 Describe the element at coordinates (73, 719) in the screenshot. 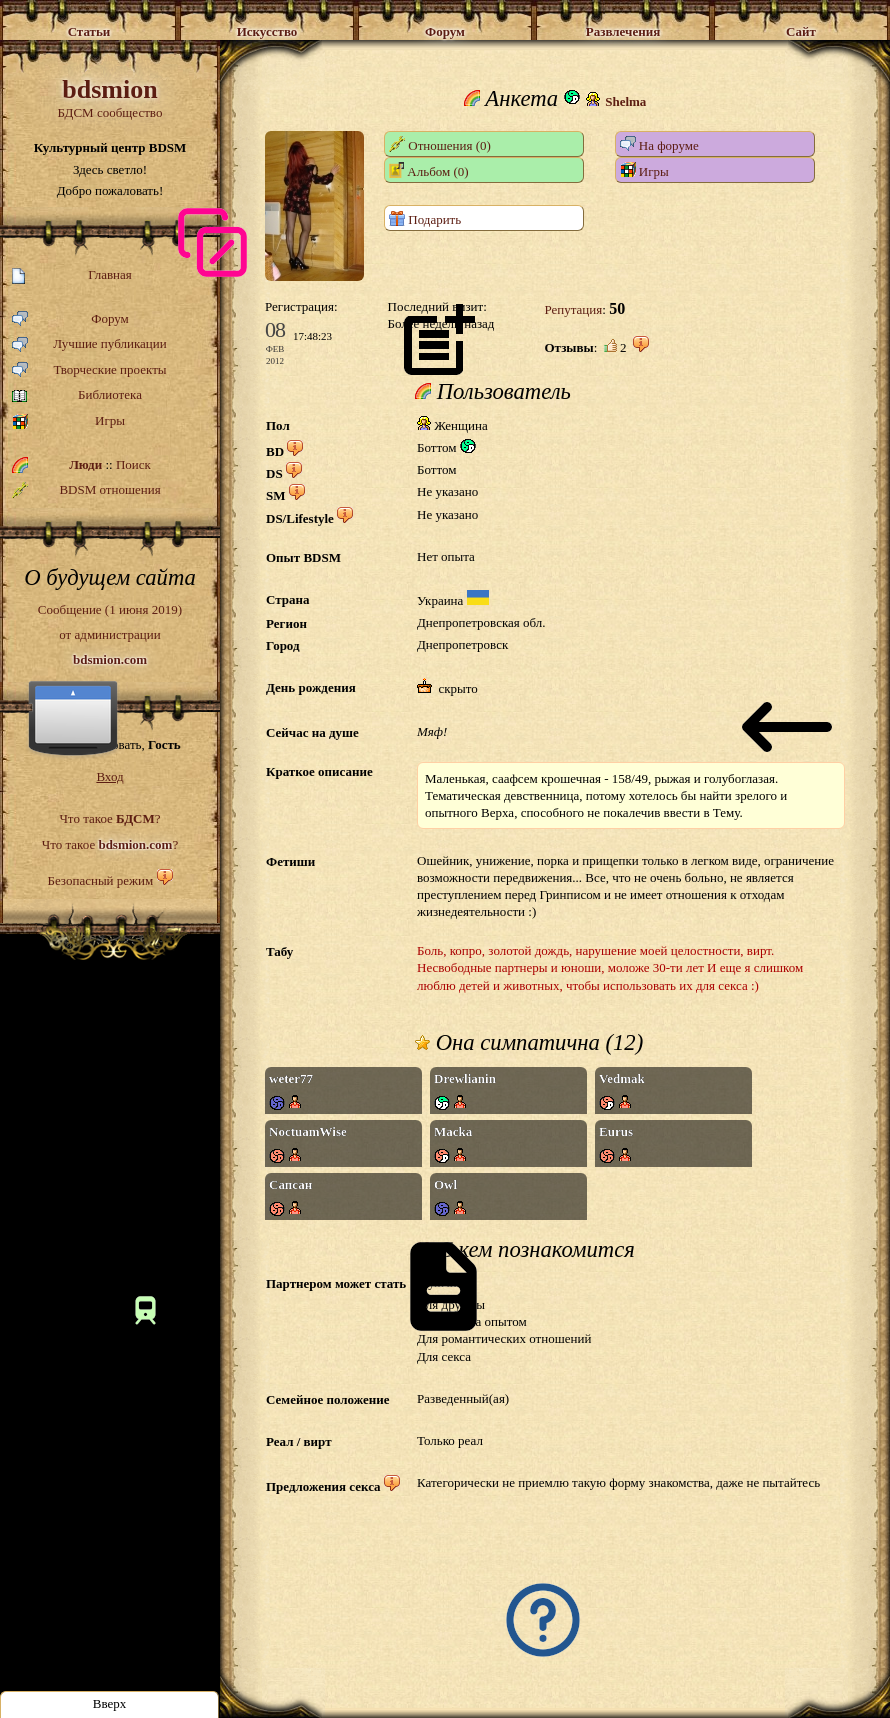

I see `compact flash memory card device` at that location.